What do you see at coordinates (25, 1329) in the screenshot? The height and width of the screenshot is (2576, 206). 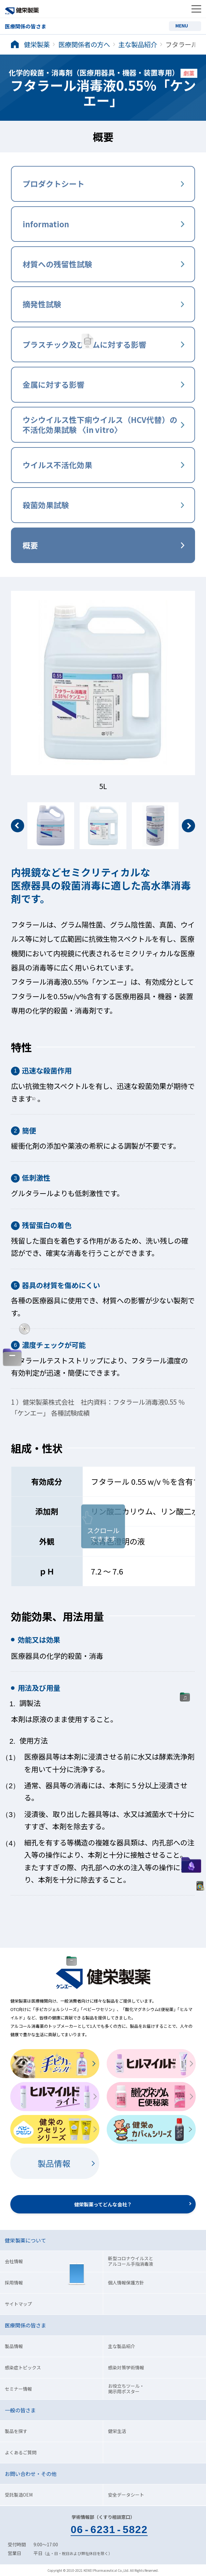 I see `access CD/DVD drive` at bounding box center [25, 1329].